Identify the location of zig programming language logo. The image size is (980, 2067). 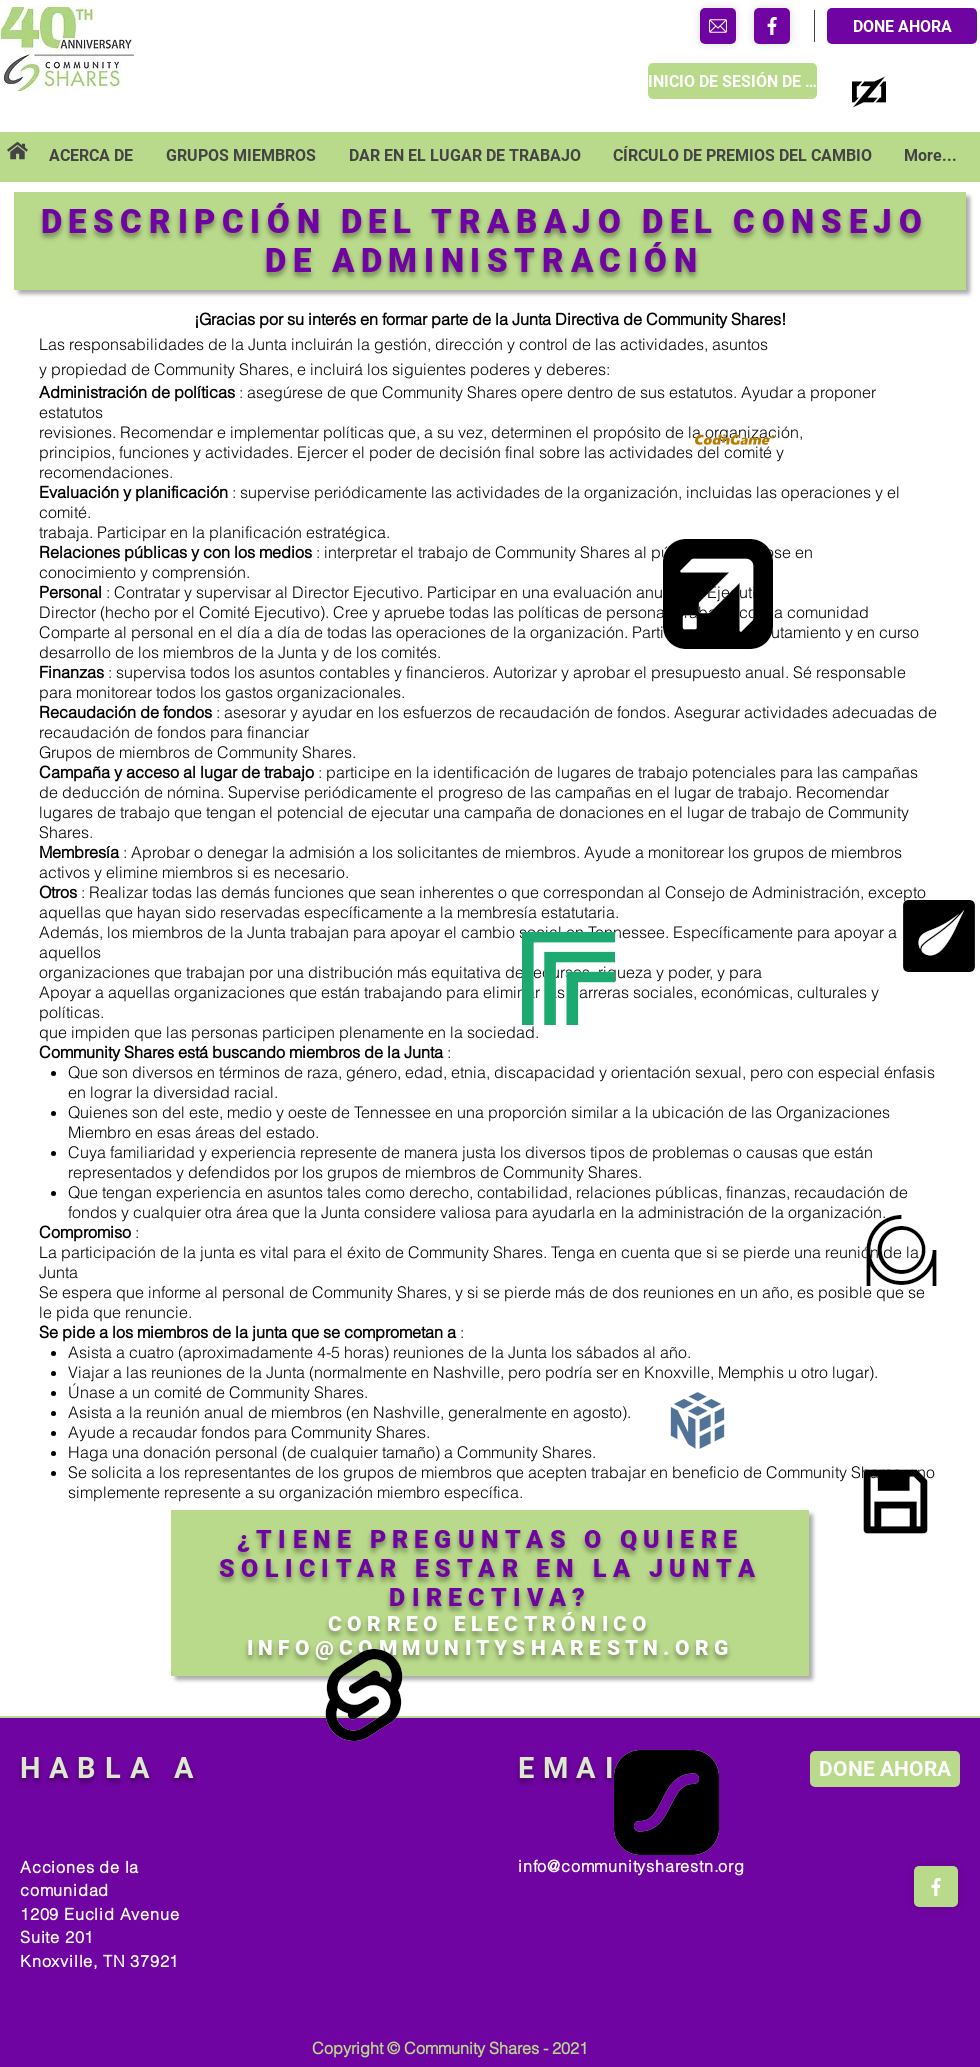
(869, 92).